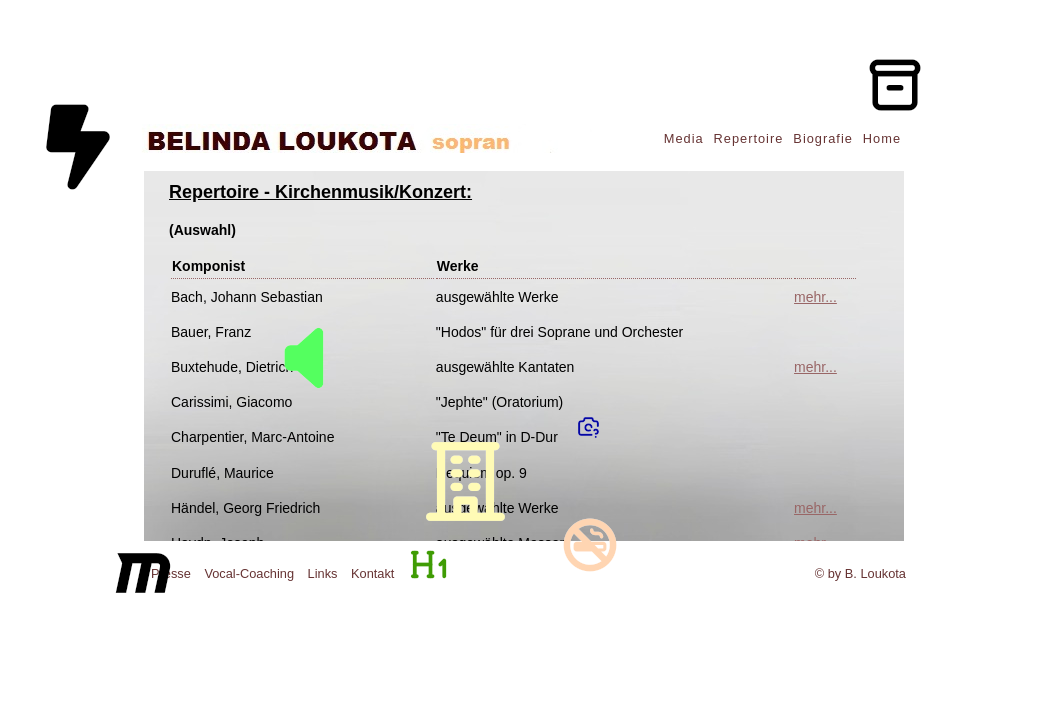  I want to click on archive this item, so click(895, 85).